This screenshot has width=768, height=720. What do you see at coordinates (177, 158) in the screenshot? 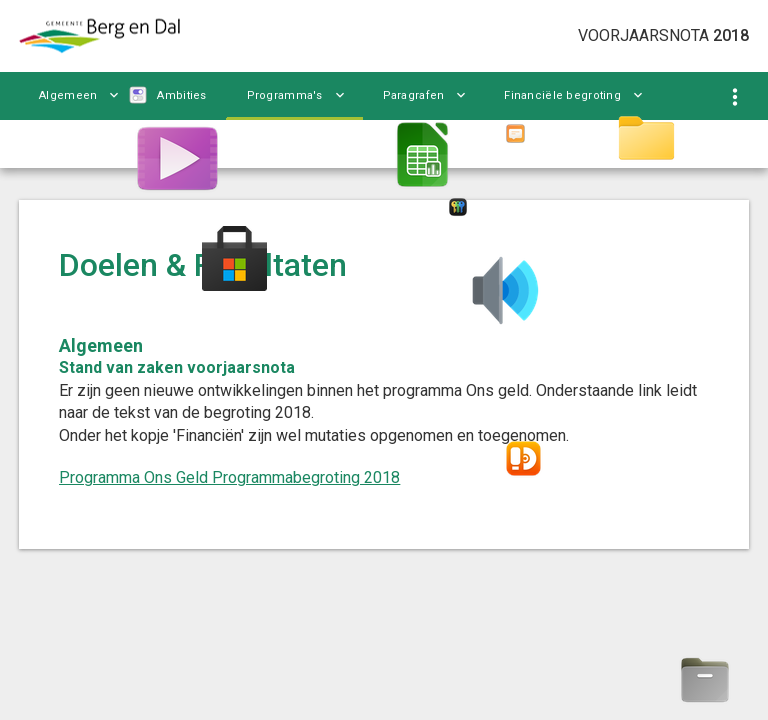
I see `open totem video player` at bounding box center [177, 158].